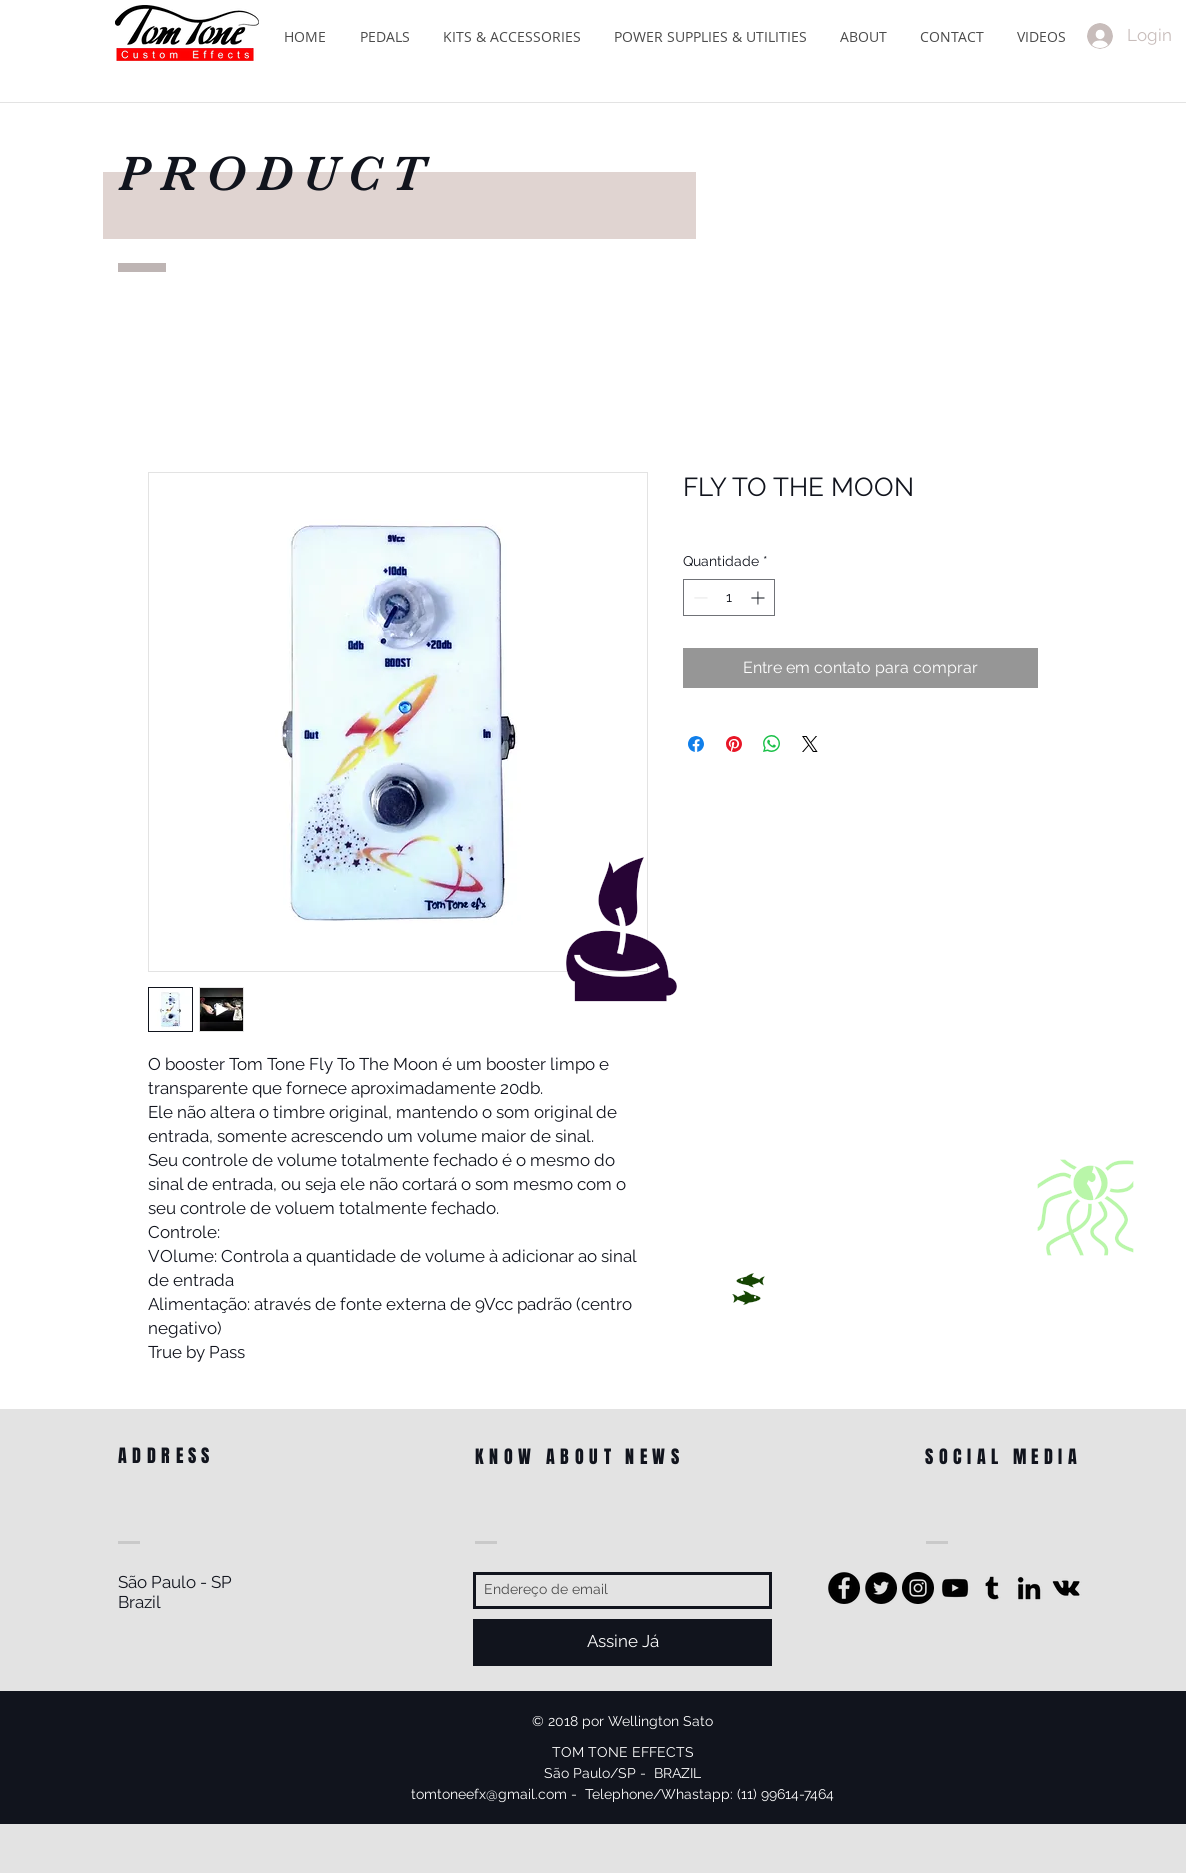 The height and width of the screenshot is (1873, 1186). I want to click on select tentacle monster enemy type, so click(1085, 1207).